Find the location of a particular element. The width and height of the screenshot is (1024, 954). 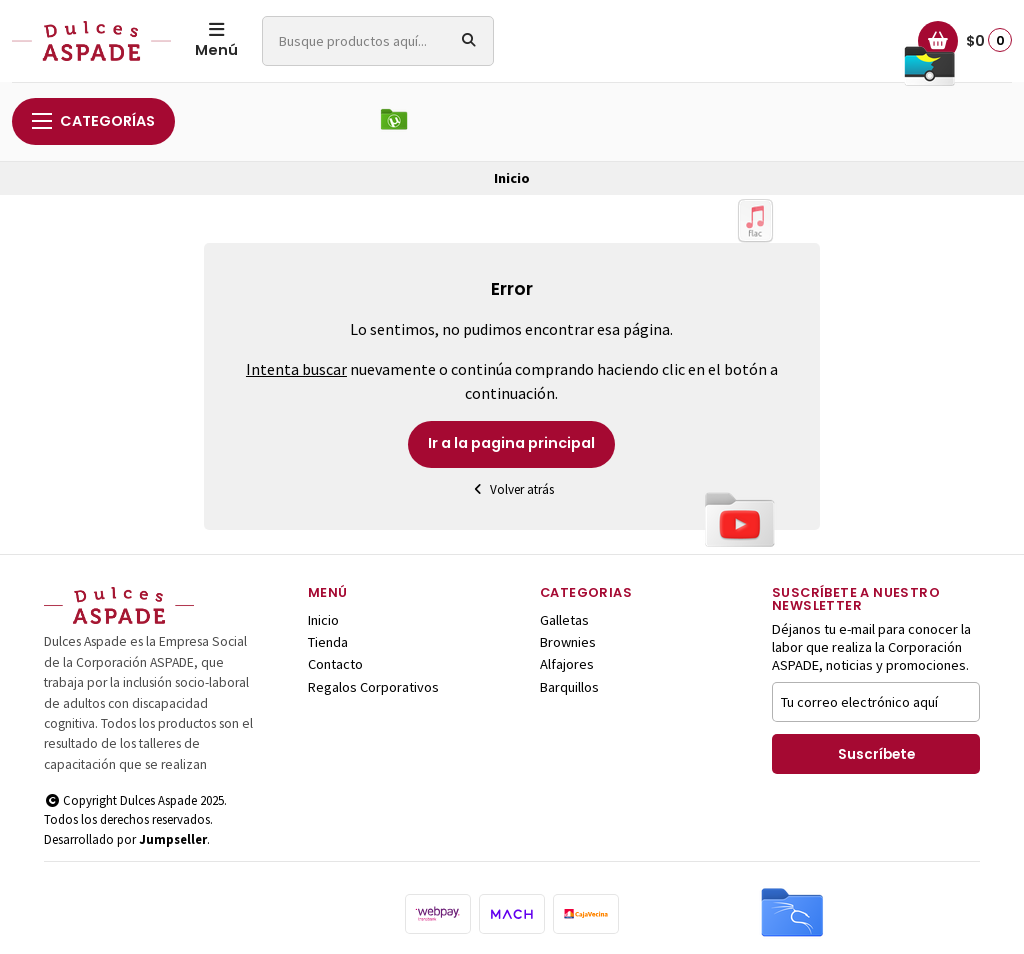

open folder containing kali linux files is located at coordinates (792, 914).